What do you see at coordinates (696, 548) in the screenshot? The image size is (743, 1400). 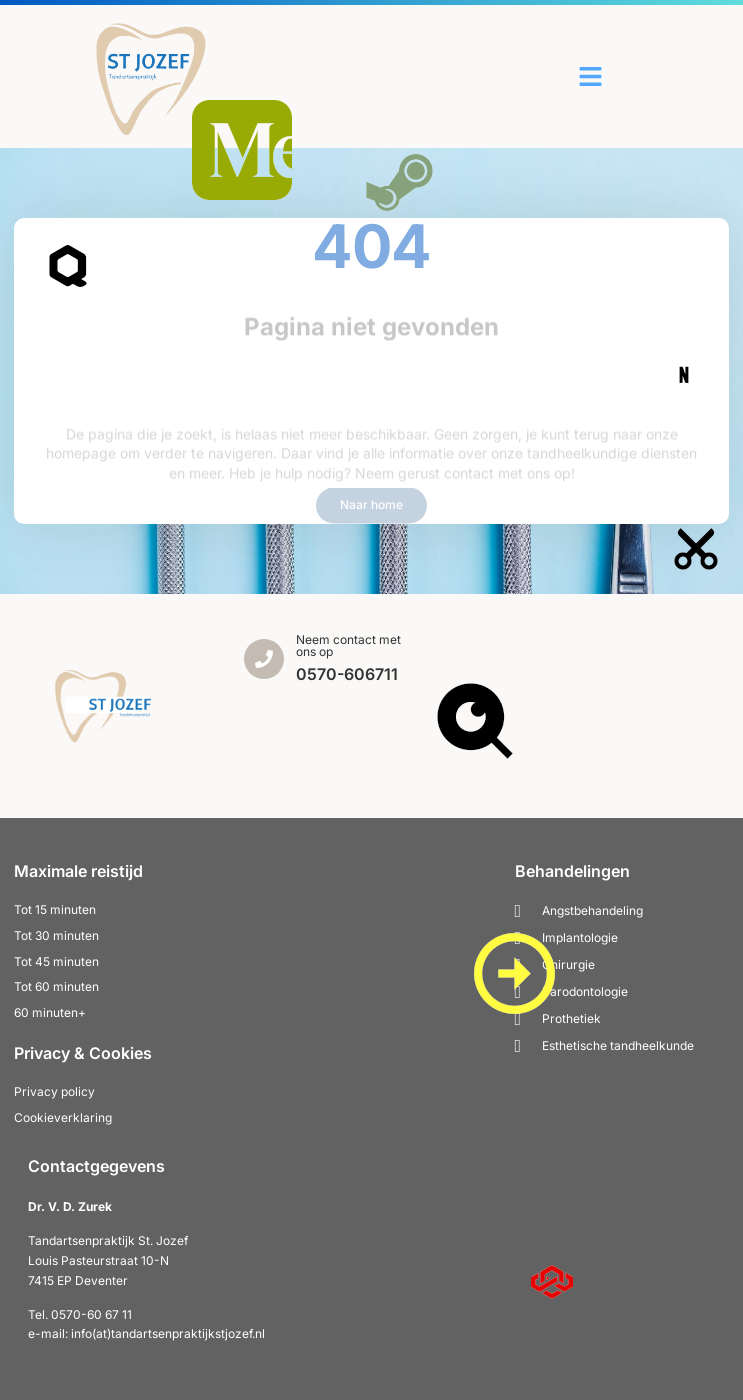 I see `cut selected content` at bounding box center [696, 548].